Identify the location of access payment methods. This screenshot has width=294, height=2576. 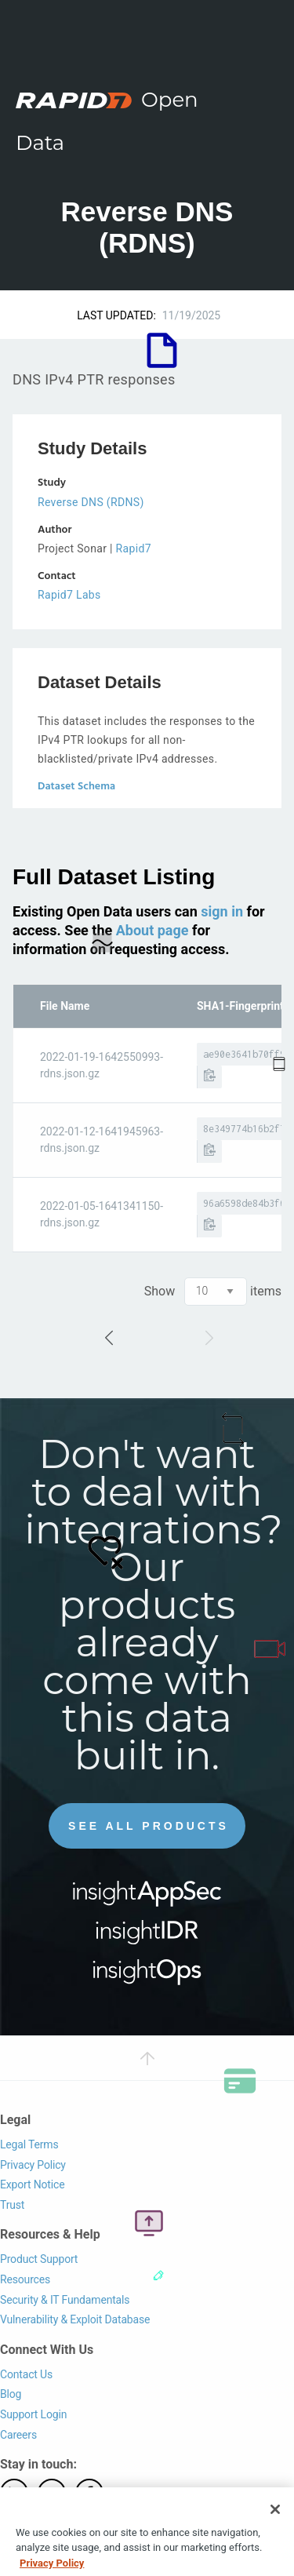
(240, 2081).